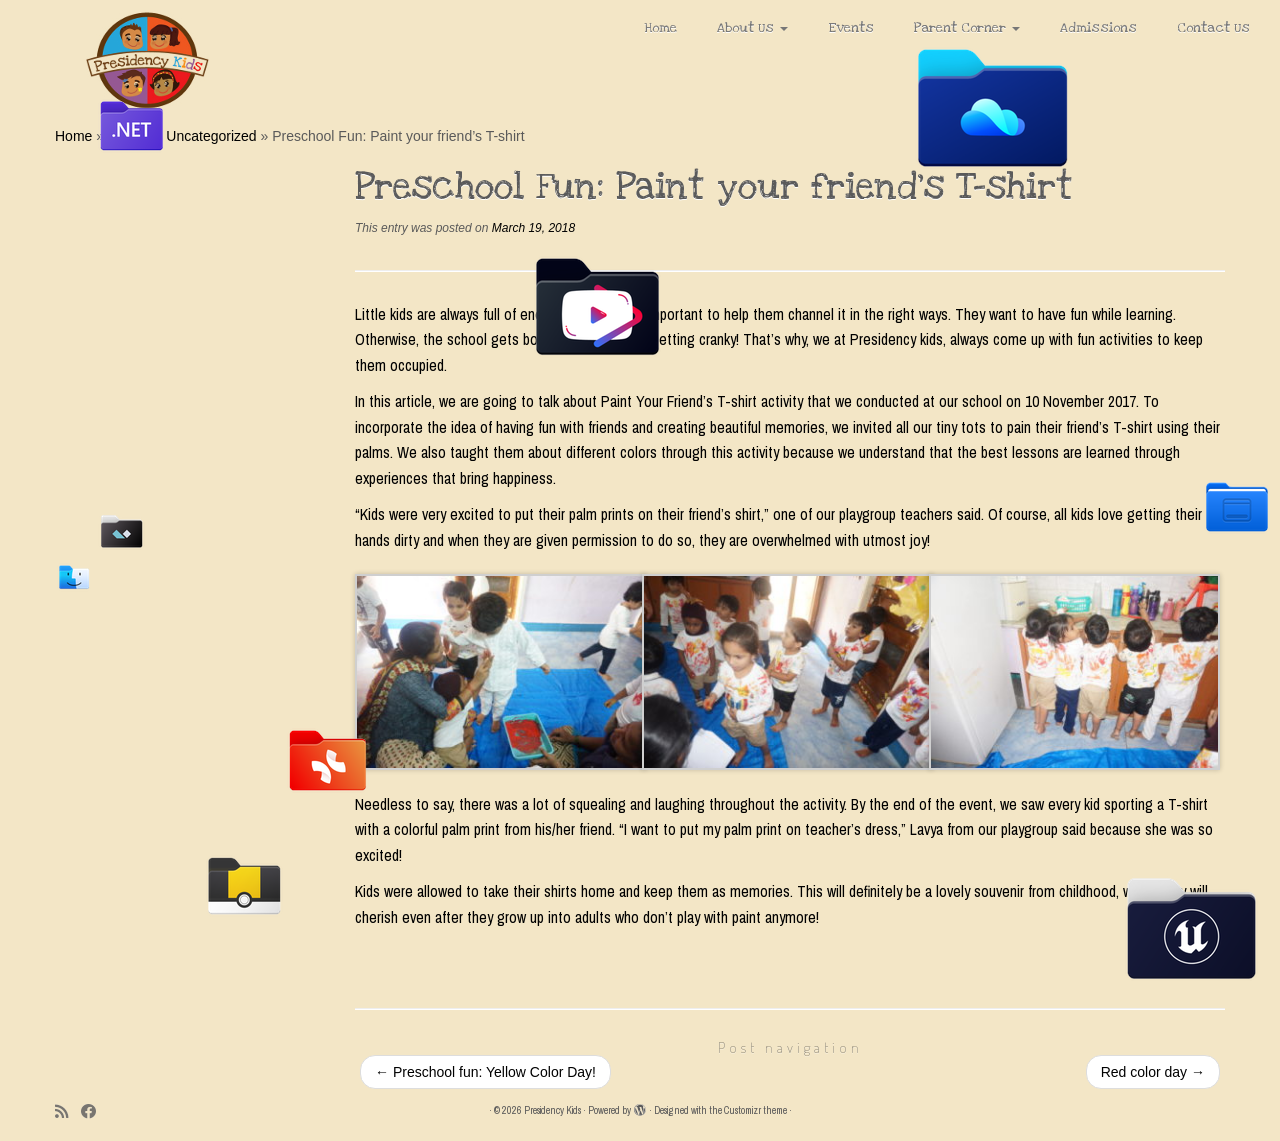 The image size is (1280, 1141). What do you see at coordinates (1237, 507) in the screenshot?
I see `open desktop folder` at bounding box center [1237, 507].